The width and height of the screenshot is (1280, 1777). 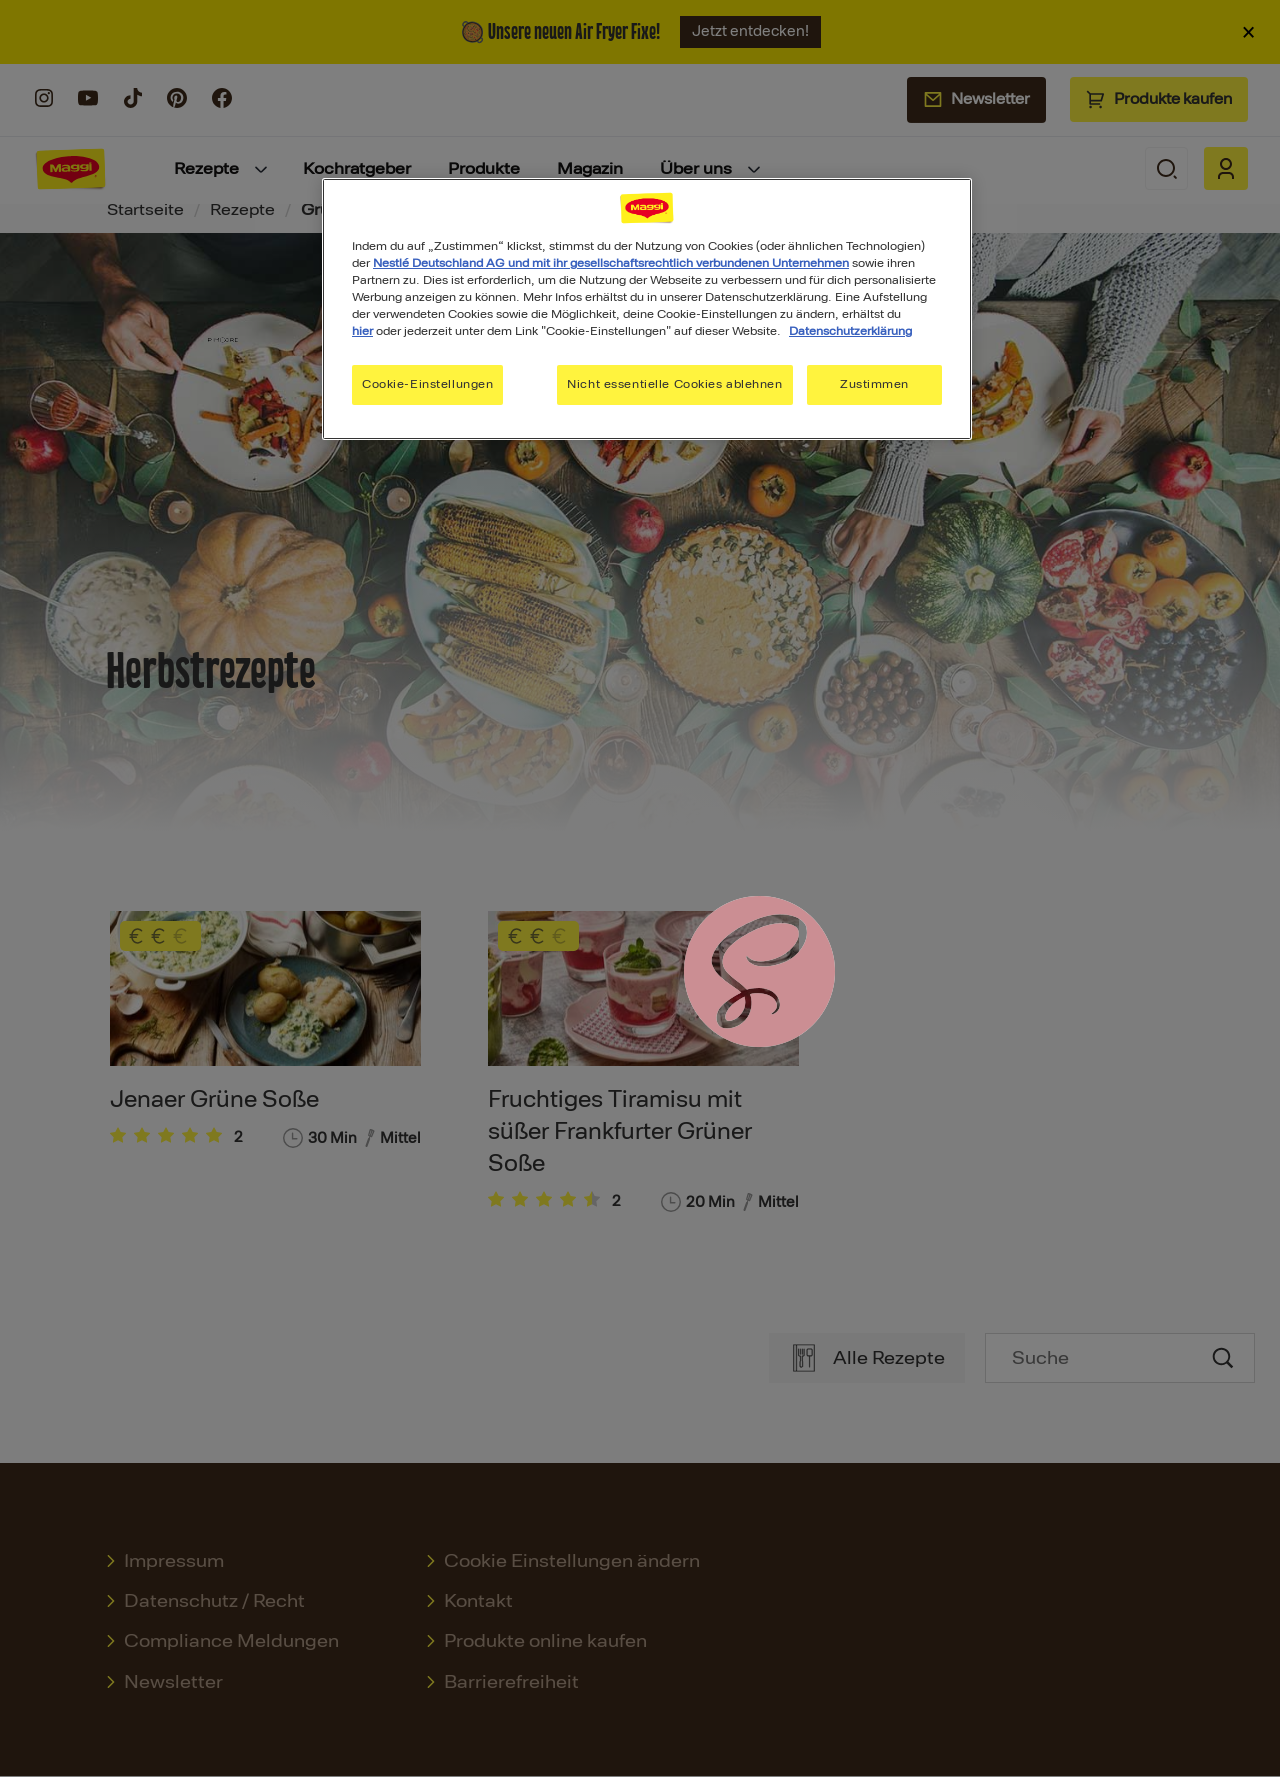 I want to click on sass css preprocessor logo, so click(x=759, y=971).